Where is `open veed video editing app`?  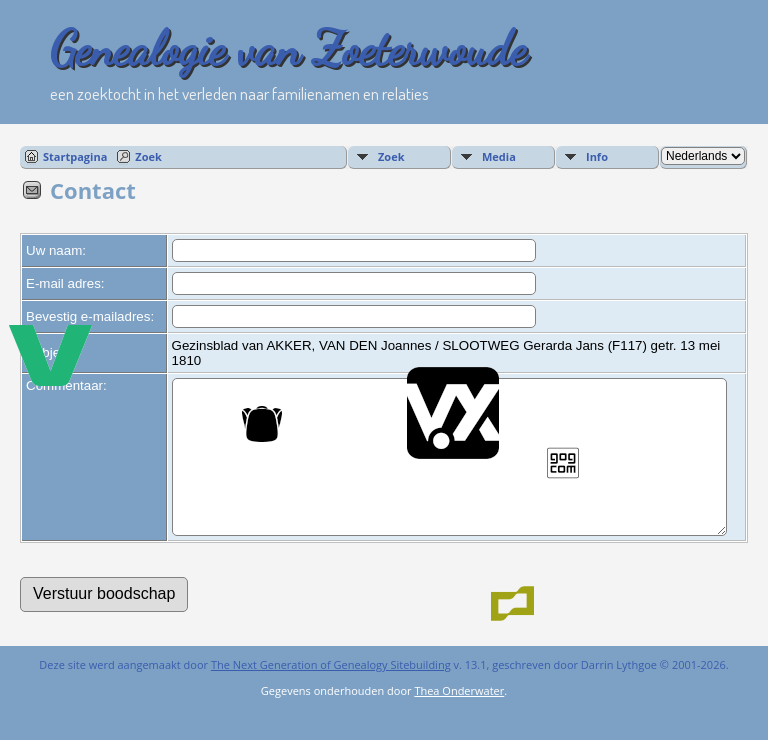 open veed video editing app is located at coordinates (50, 355).